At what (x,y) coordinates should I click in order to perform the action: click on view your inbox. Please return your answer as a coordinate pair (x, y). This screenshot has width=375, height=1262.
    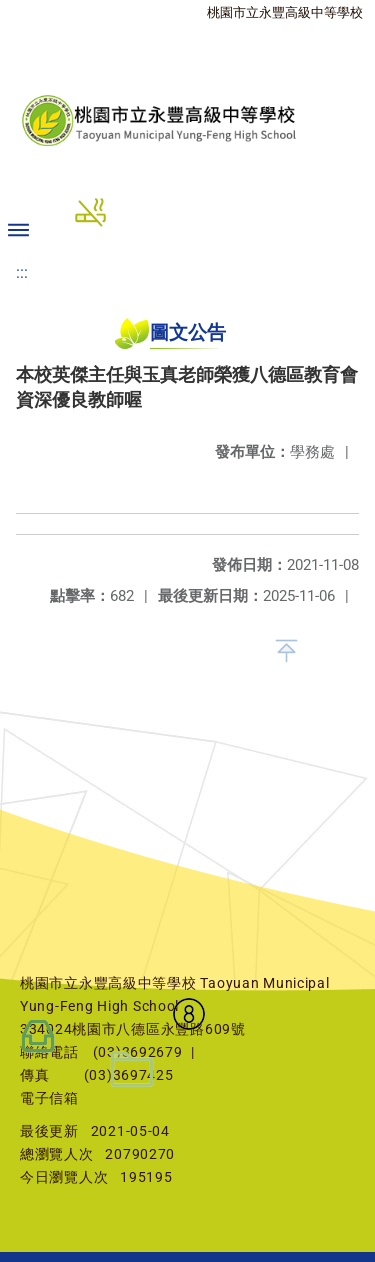
    Looking at the image, I should click on (38, 1036).